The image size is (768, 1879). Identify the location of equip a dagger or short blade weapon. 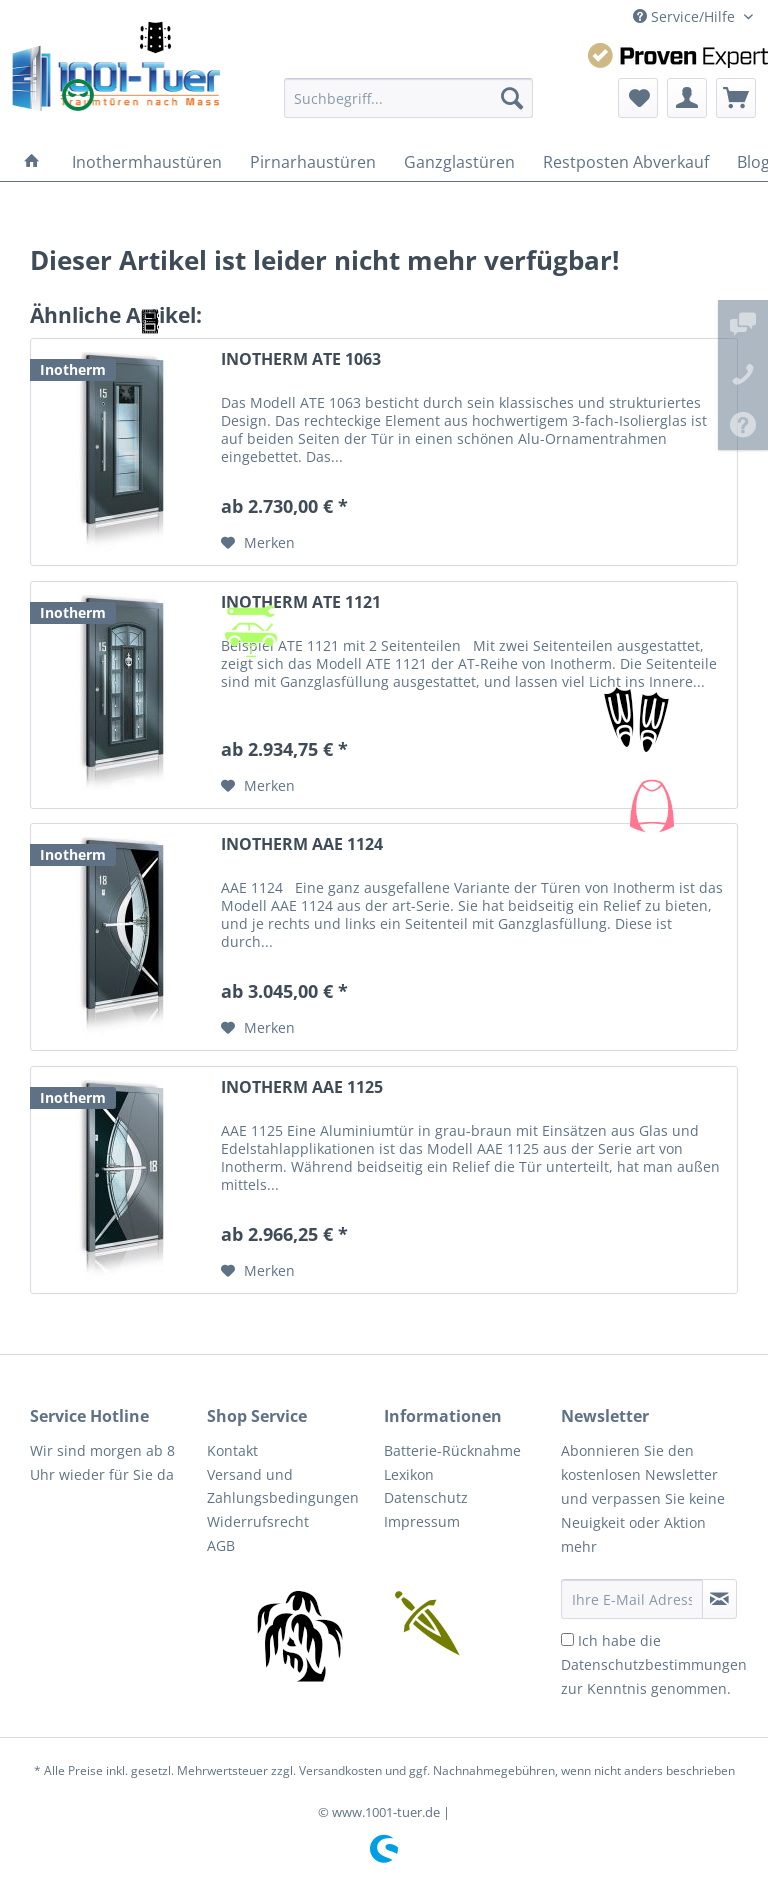
(427, 1623).